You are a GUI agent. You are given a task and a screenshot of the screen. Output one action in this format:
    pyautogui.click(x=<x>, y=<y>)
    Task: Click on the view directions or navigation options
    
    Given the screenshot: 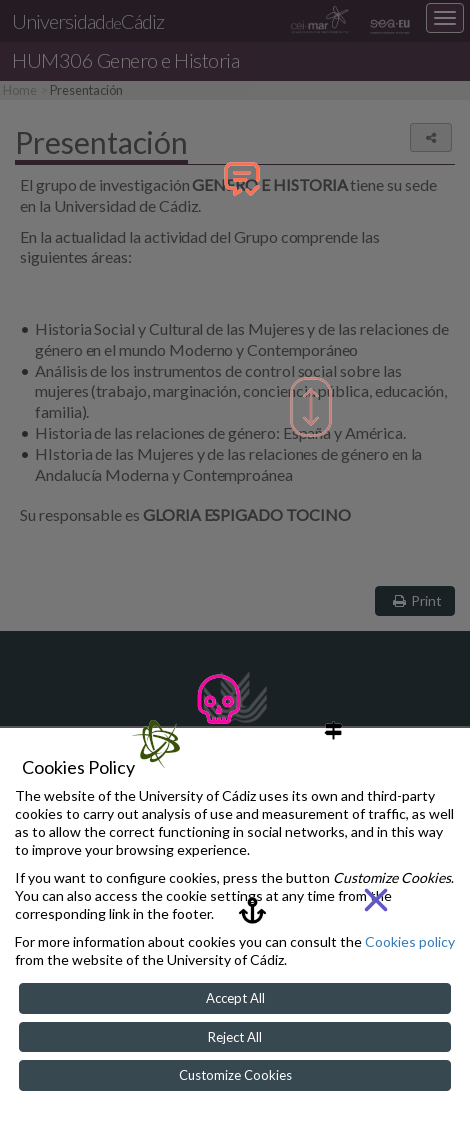 What is the action you would take?
    pyautogui.click(x=333, y=730)
    